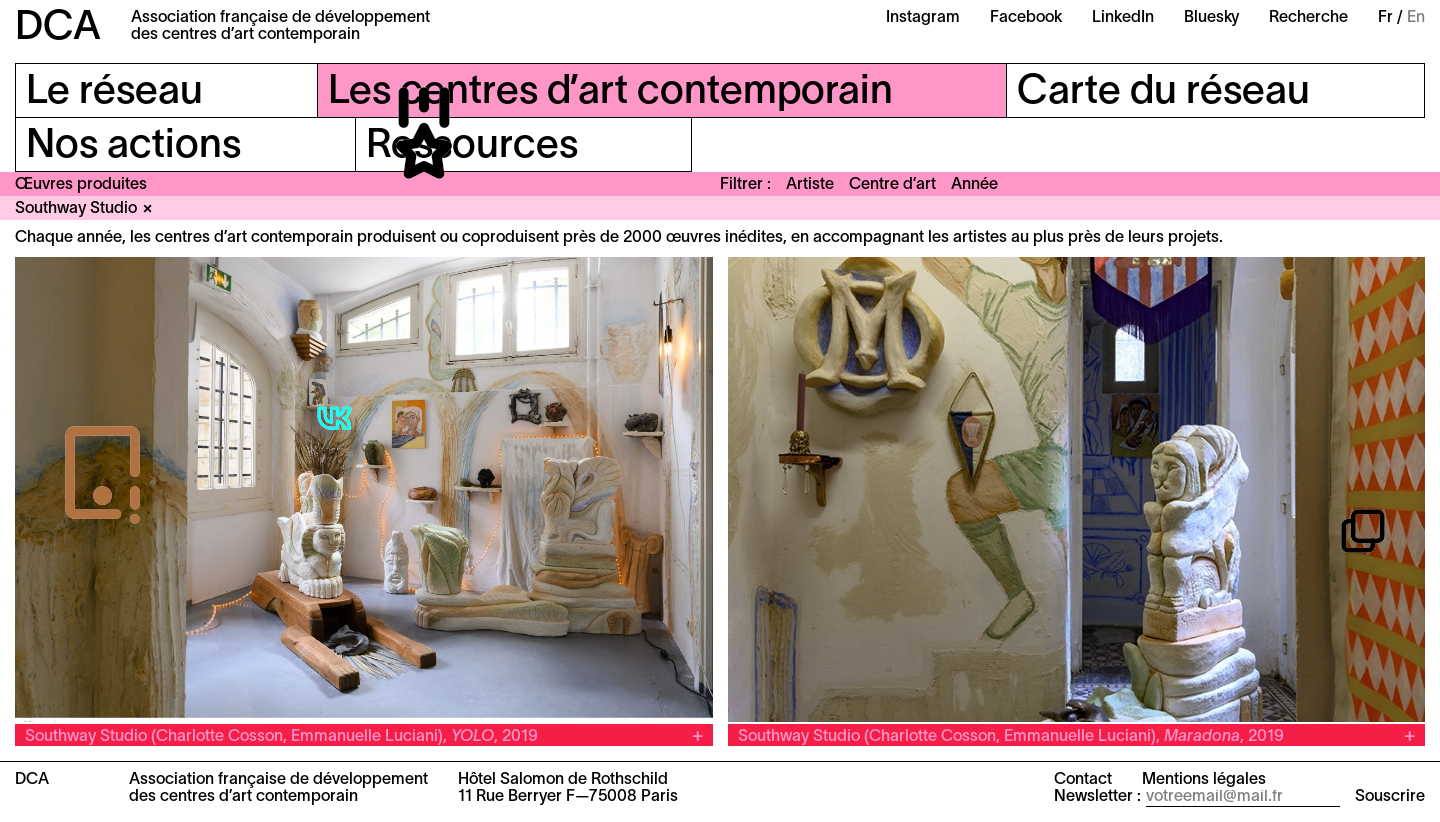 Image resolution: width=1440 pixels, height=822 pixels. Describe the element at coordinates (334, 417) in the screenshot. I see `open VK social network` at that location.